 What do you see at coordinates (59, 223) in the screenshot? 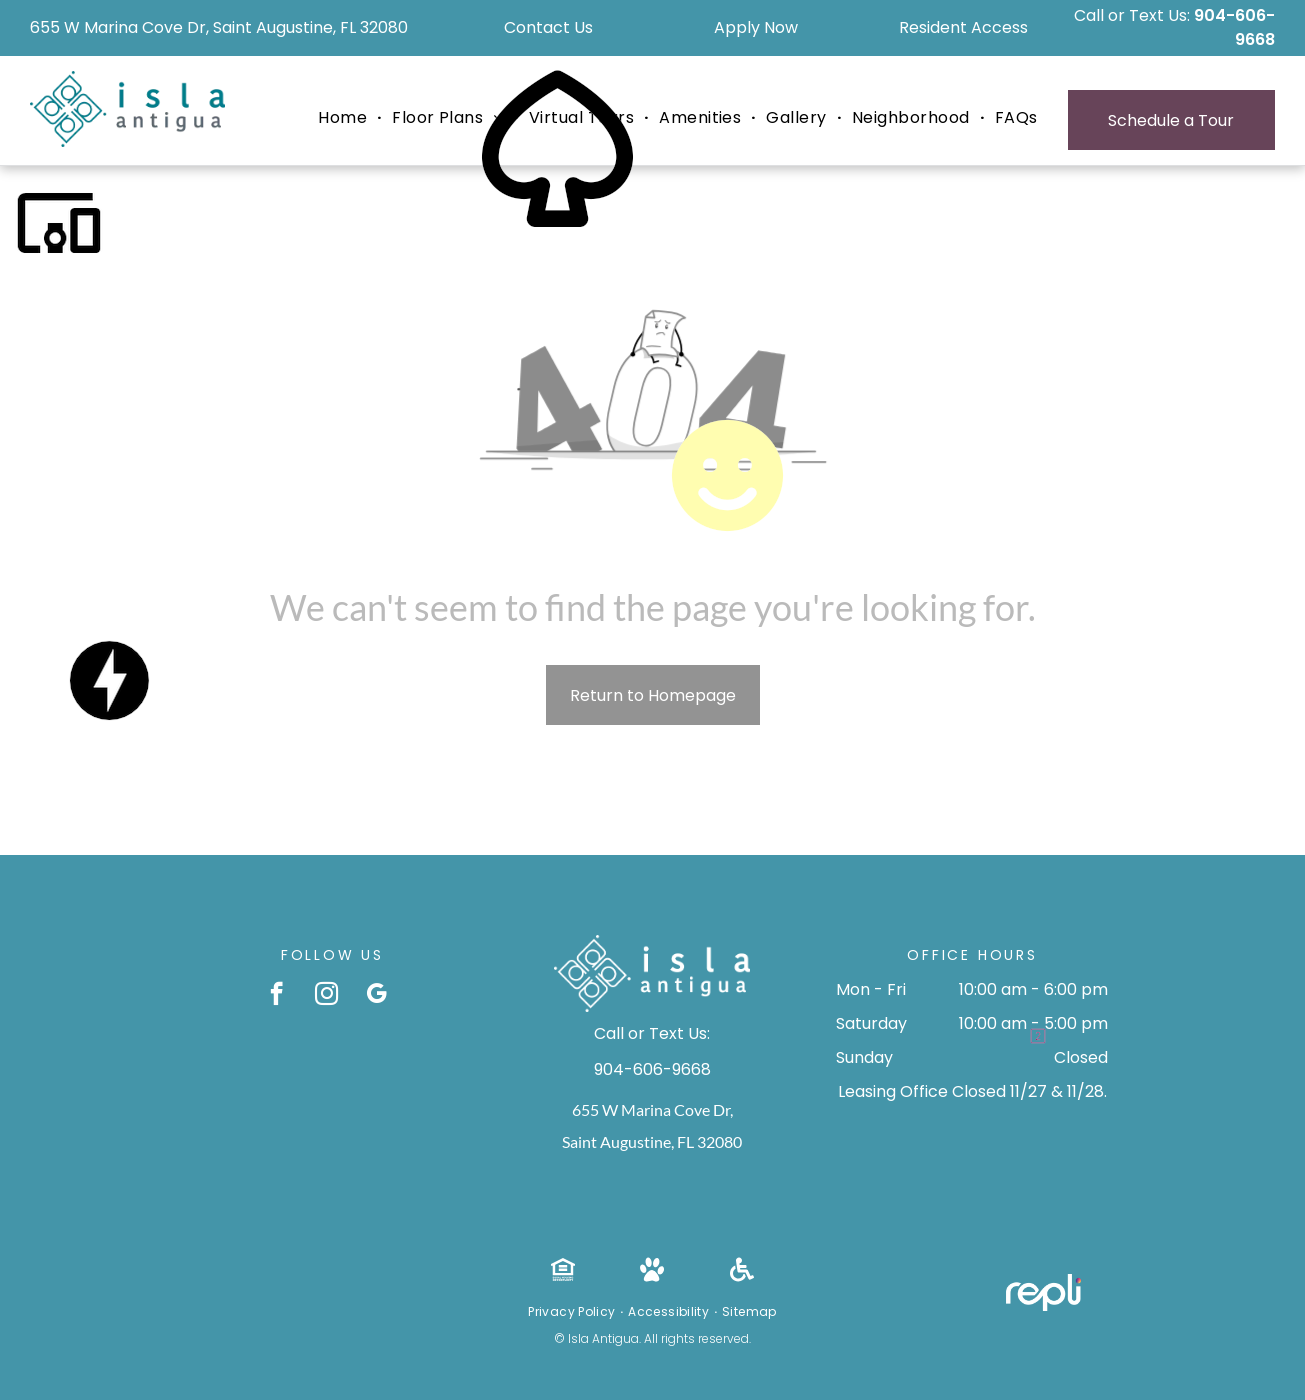
I see `view other connected devices` at bounding box center [59, 223].